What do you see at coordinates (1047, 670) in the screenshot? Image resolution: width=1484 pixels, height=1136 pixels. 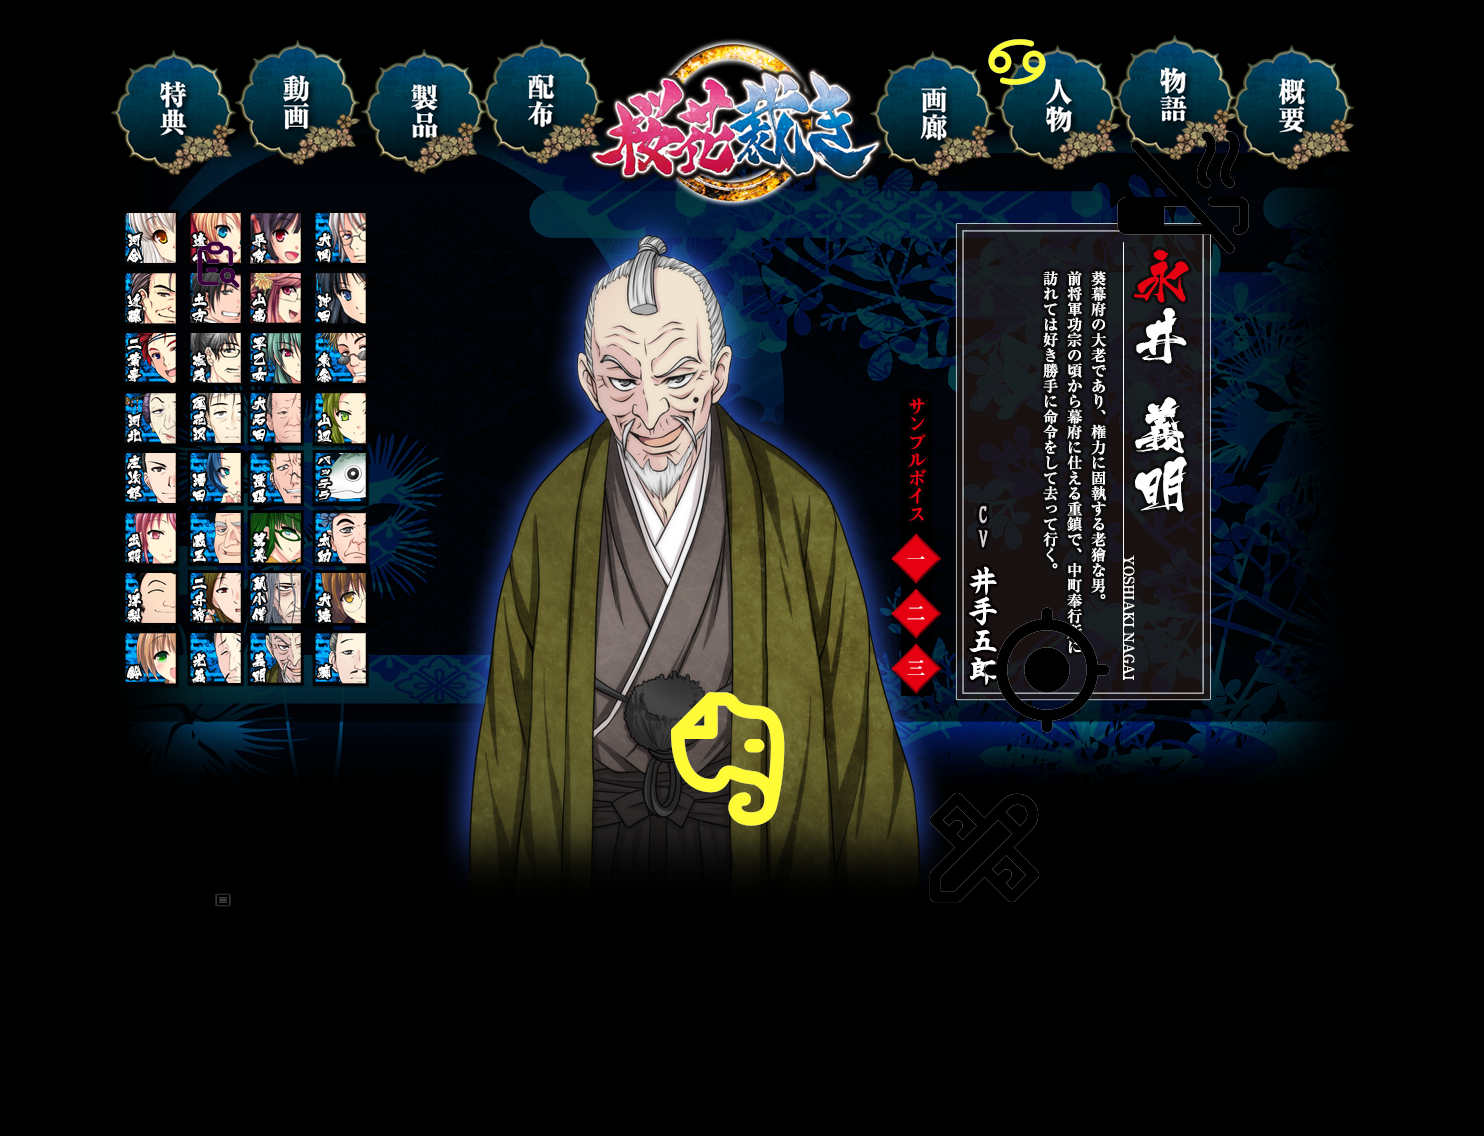 I see `center map on your current location` at bounding box center [1047, 670].